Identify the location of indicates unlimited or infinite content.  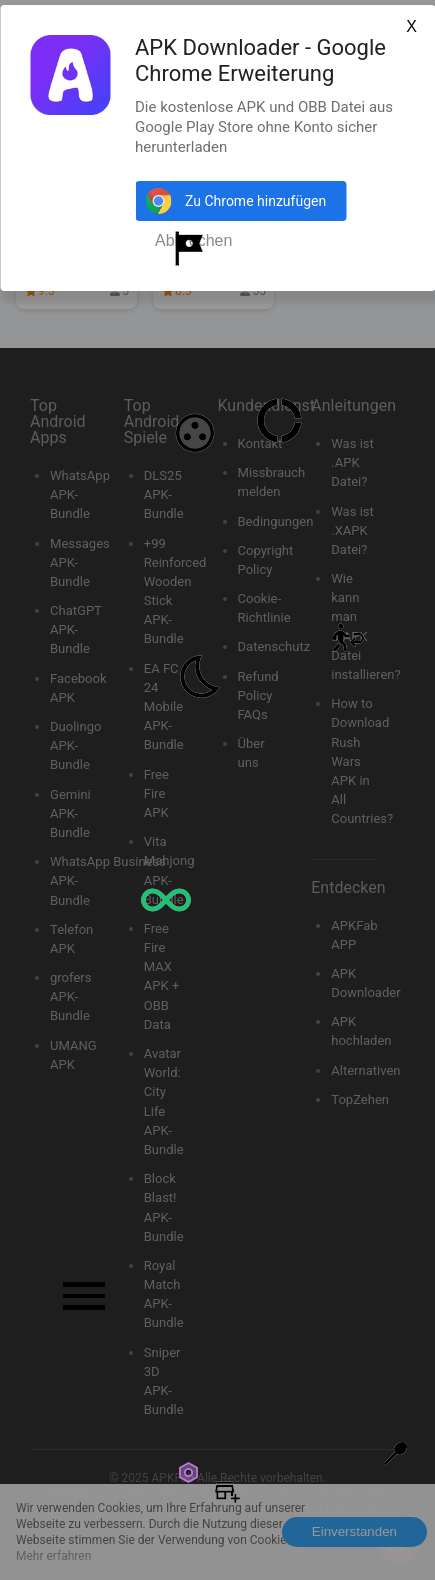
(166, 900).